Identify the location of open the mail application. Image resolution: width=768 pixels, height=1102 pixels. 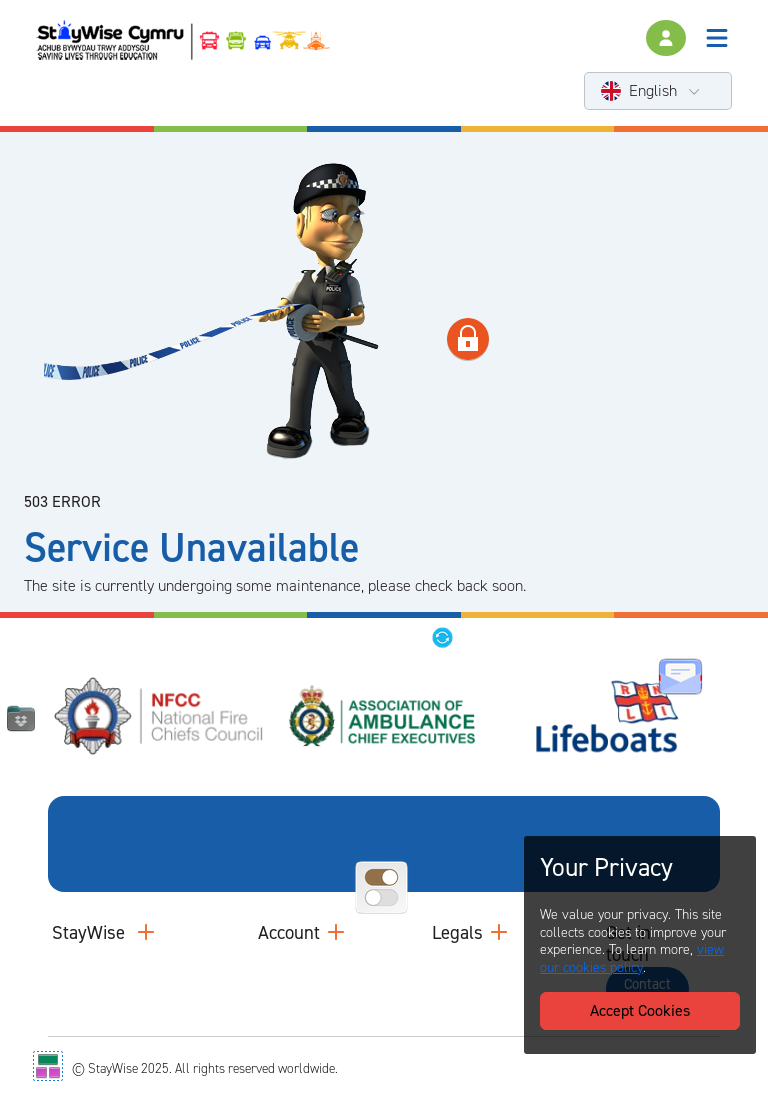
(680, 676).